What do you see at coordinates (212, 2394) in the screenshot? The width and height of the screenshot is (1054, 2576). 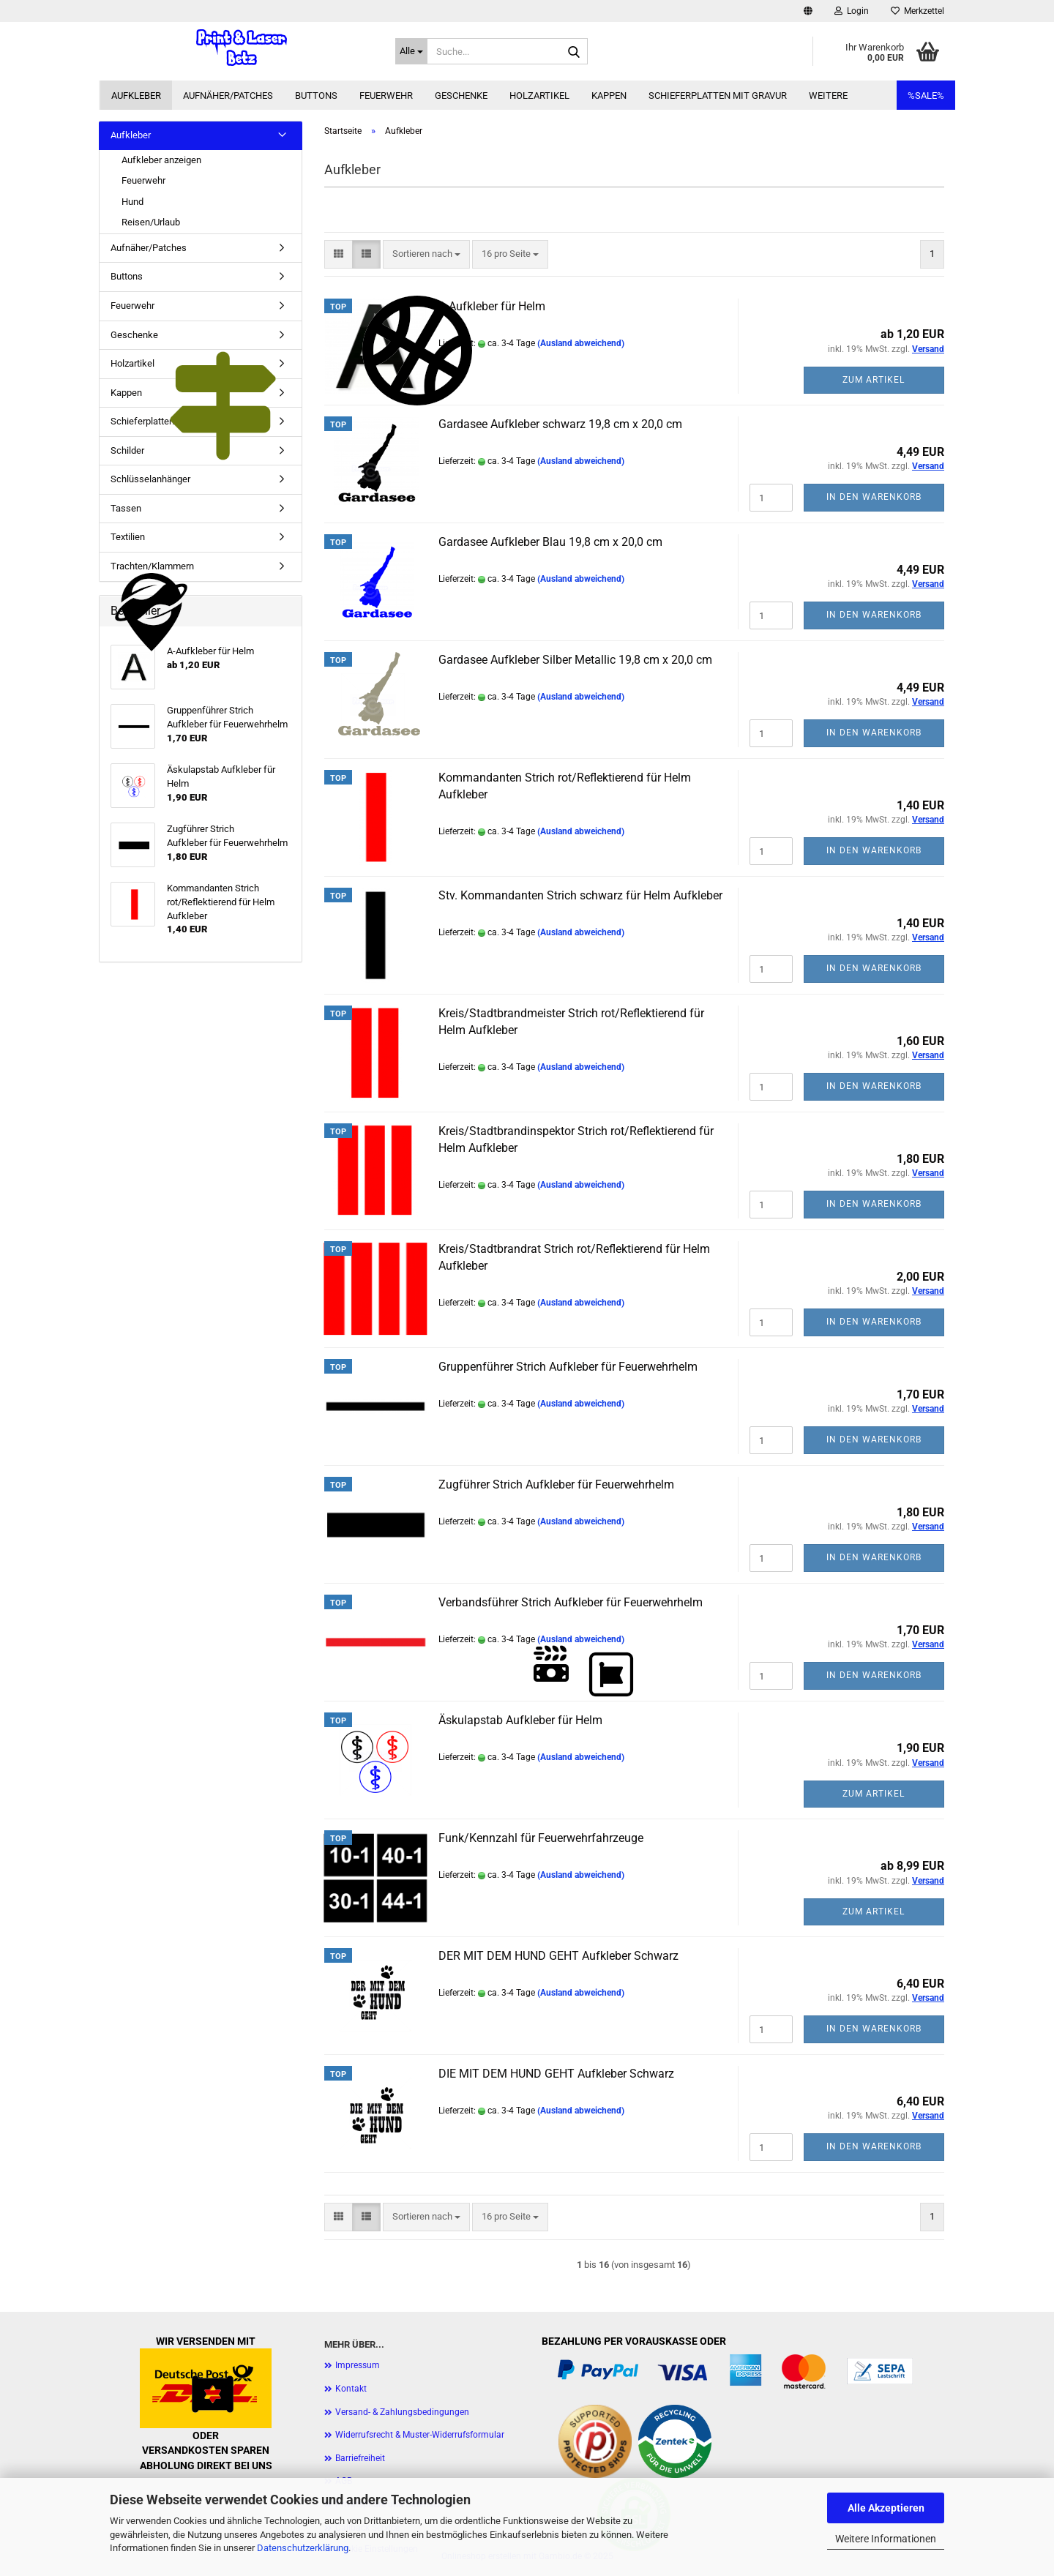 I see `access jewish religious texts or torah content` at bounding box center [212, 2394].